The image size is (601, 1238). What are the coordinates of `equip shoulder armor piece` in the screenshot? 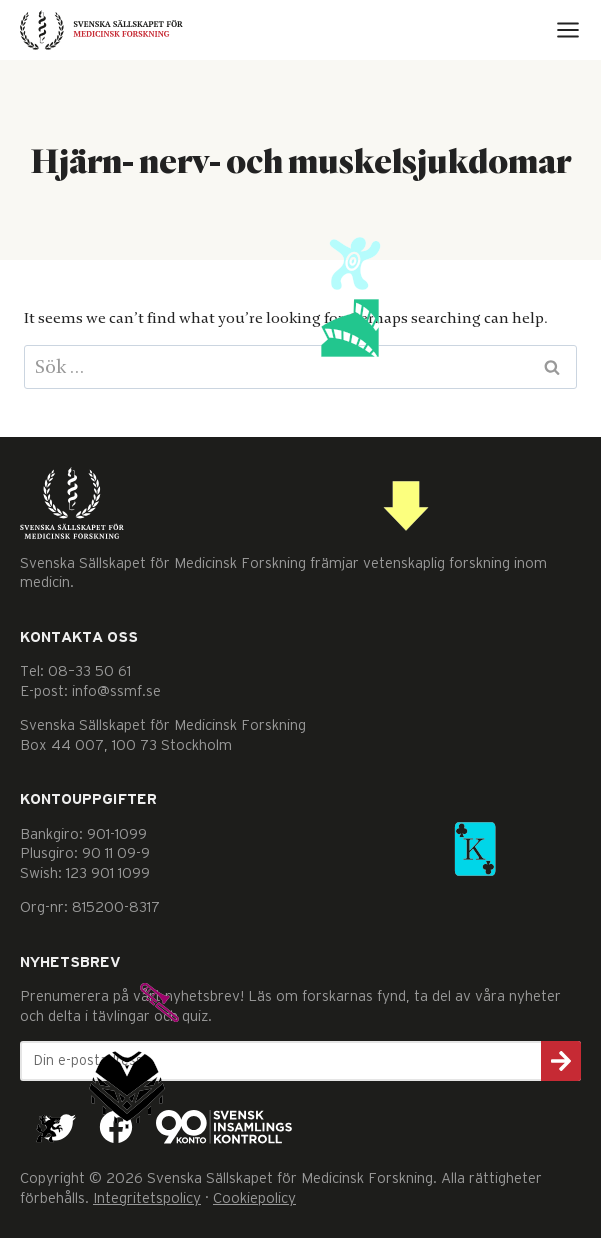 It's located at (350, 328).